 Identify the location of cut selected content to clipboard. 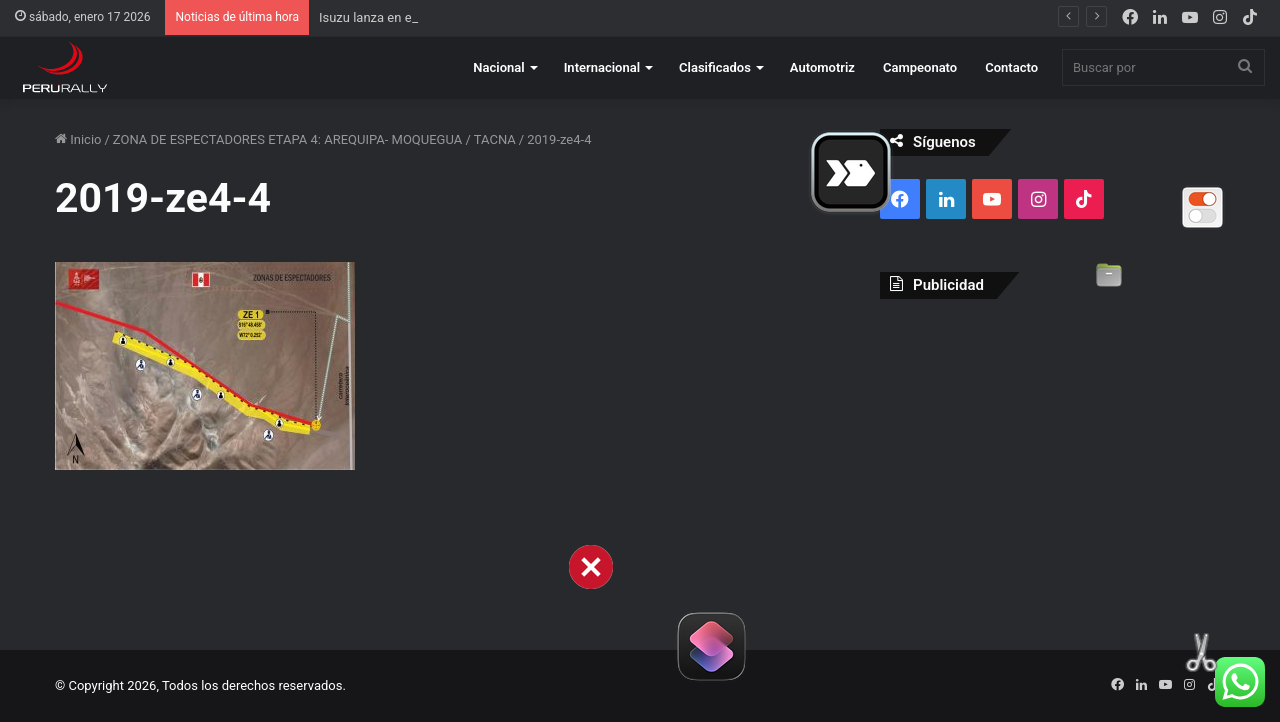
(1201, 652).